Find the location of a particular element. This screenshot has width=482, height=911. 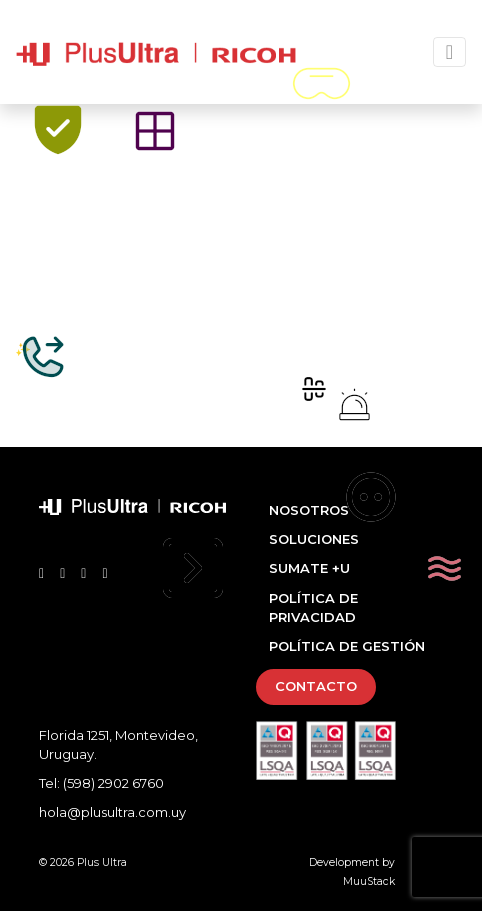

access virtual reality or AR settings is located at coordinates (321, 83).